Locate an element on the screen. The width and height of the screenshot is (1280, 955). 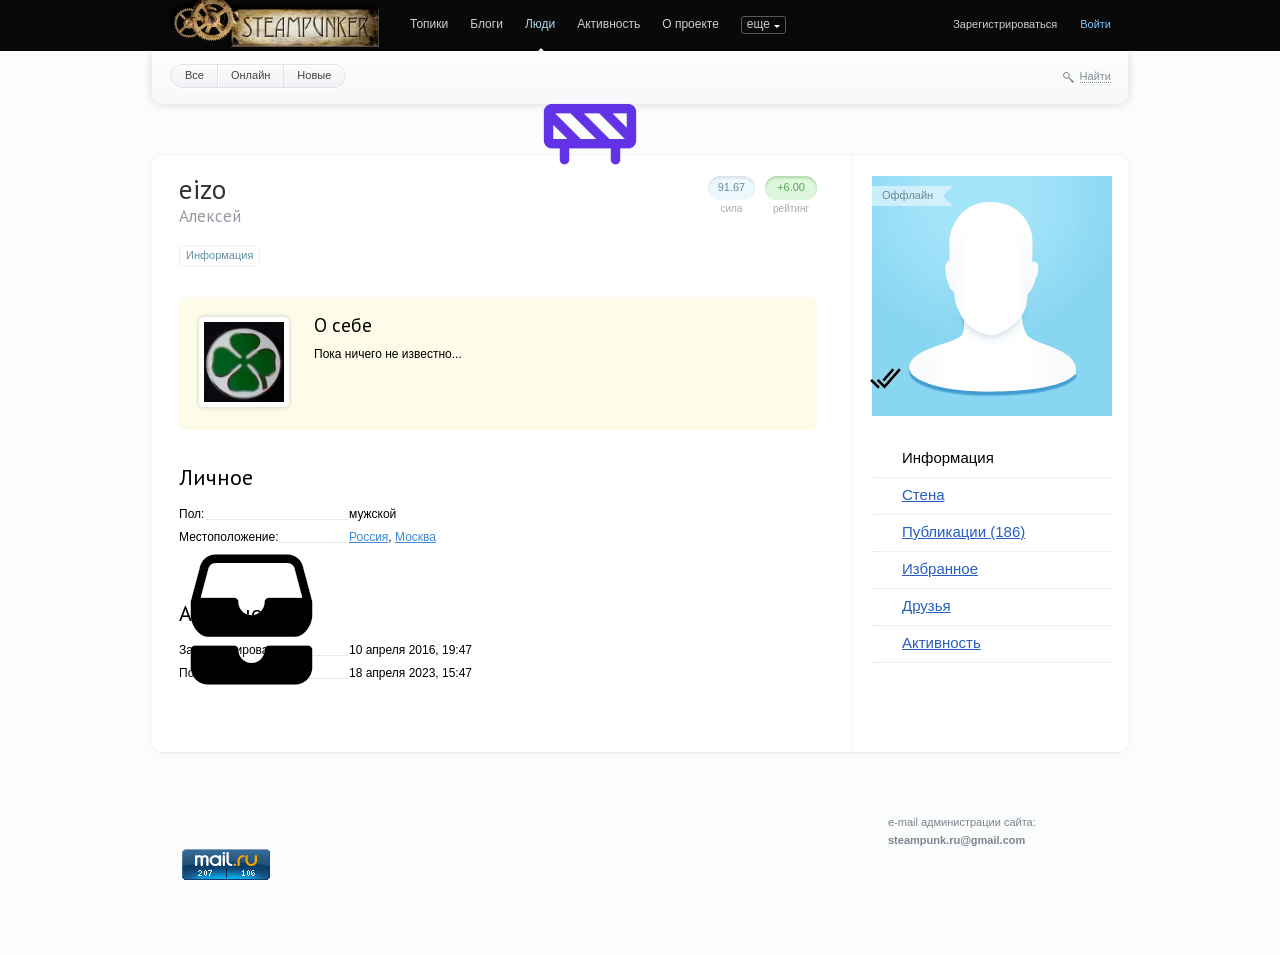
view stacked file trays or inbox is located at coordinates (251, 619).